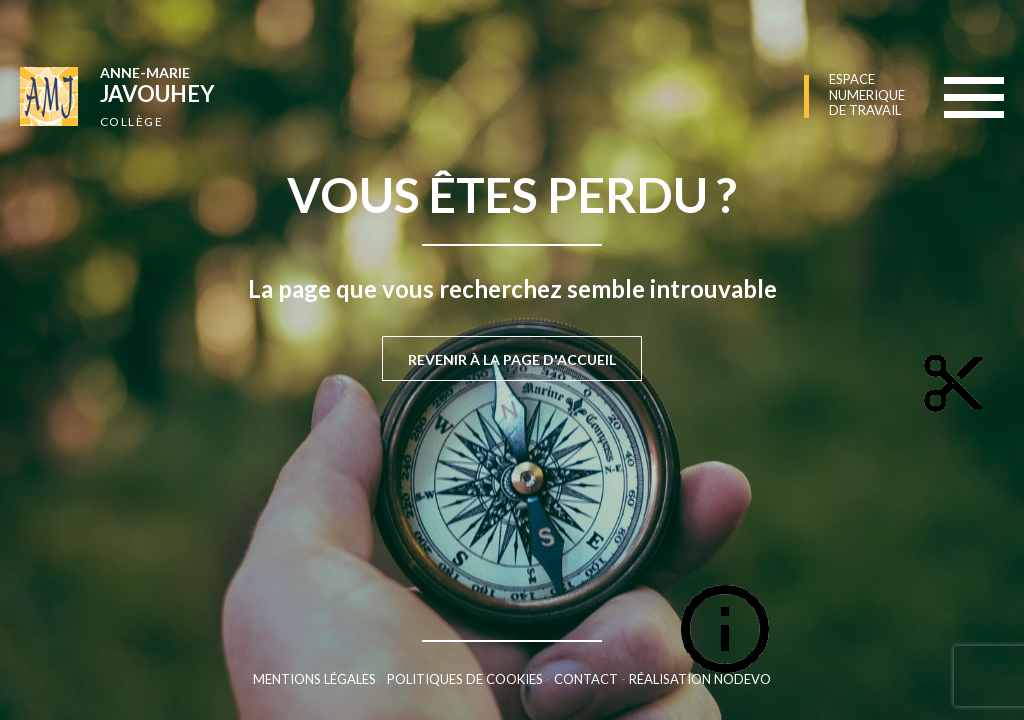 This screenshot has height=720, width=1024. Describe the element at coordinates (725, 629) in the screenshot. I see `view more information about this item` at that location.